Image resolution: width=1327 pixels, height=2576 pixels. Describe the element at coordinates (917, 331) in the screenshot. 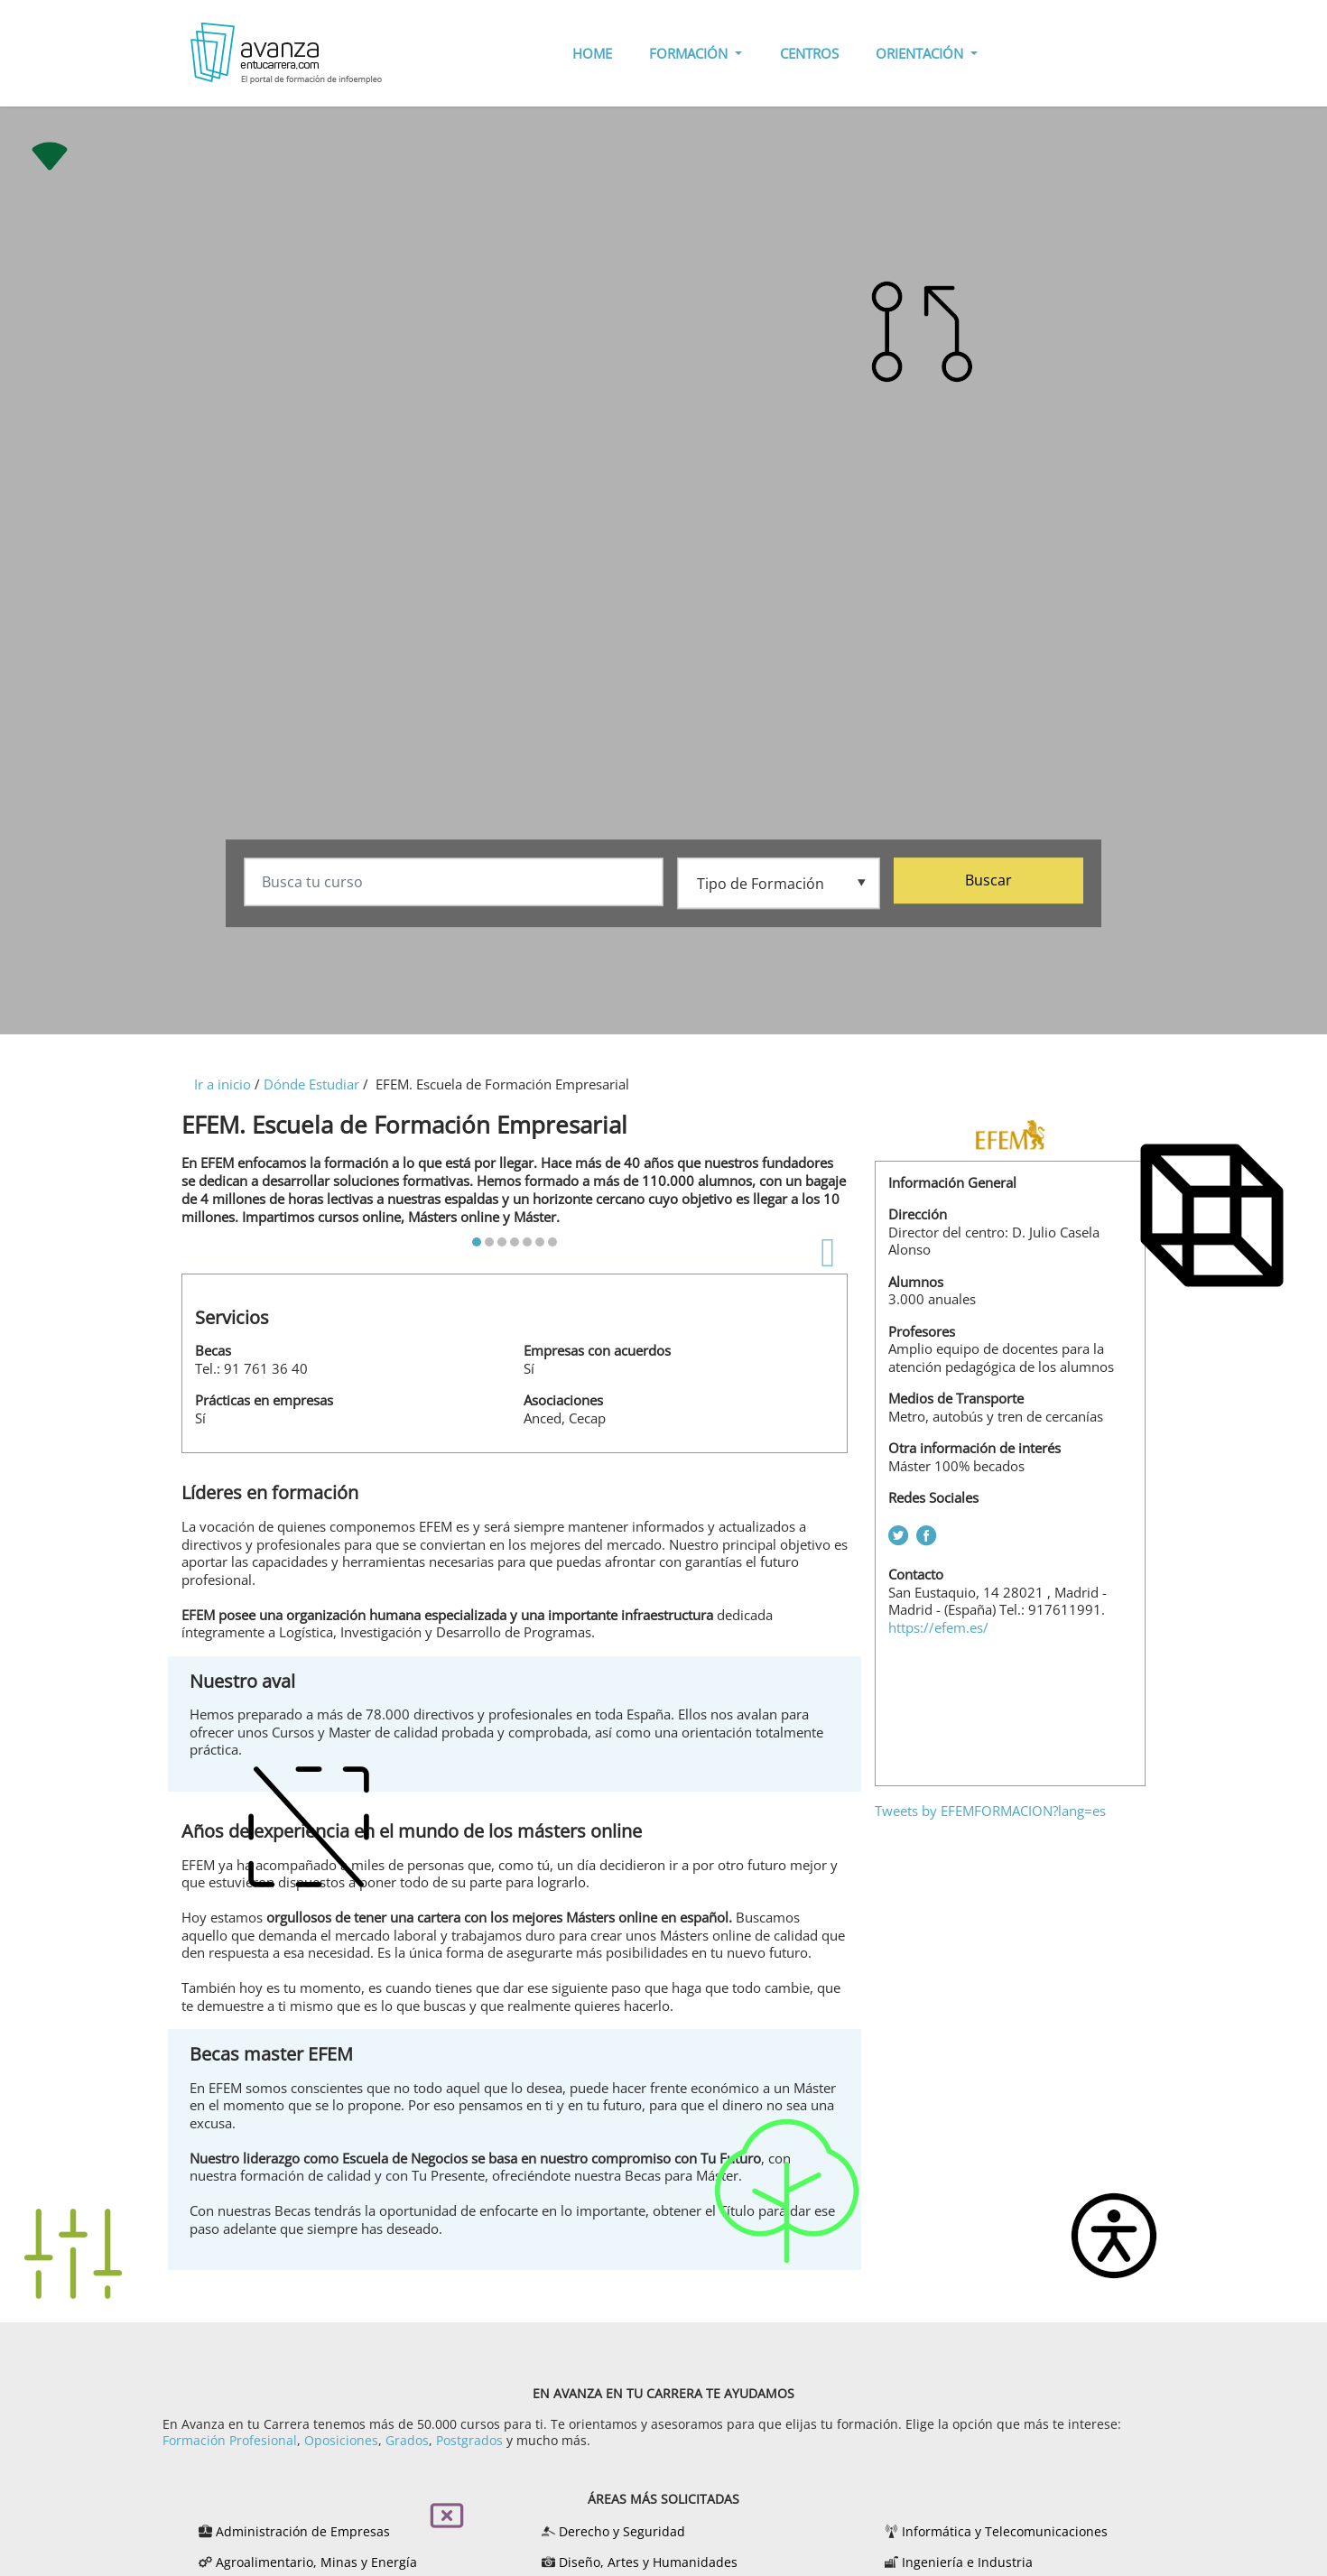

I see `create a new pull request` at that location.